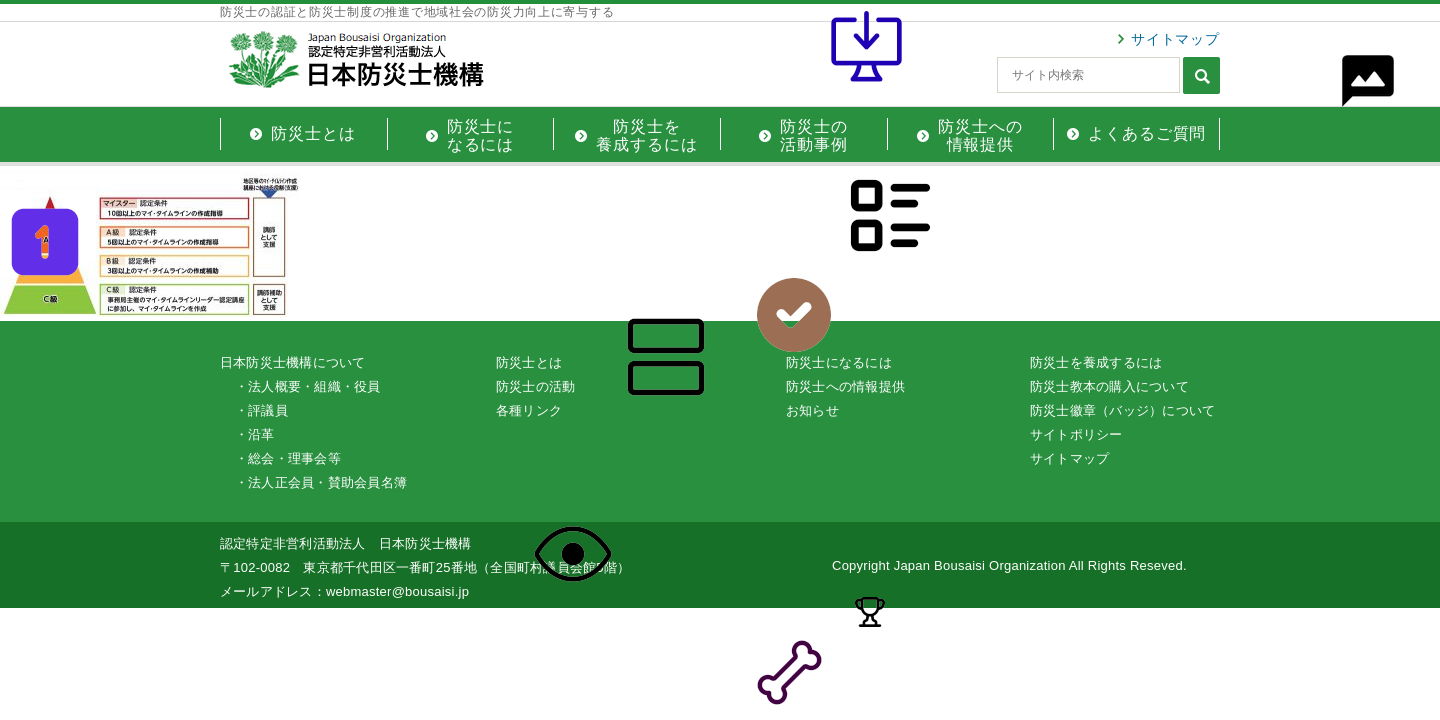  I want to click on switch to row view layout, so click(666, 357).